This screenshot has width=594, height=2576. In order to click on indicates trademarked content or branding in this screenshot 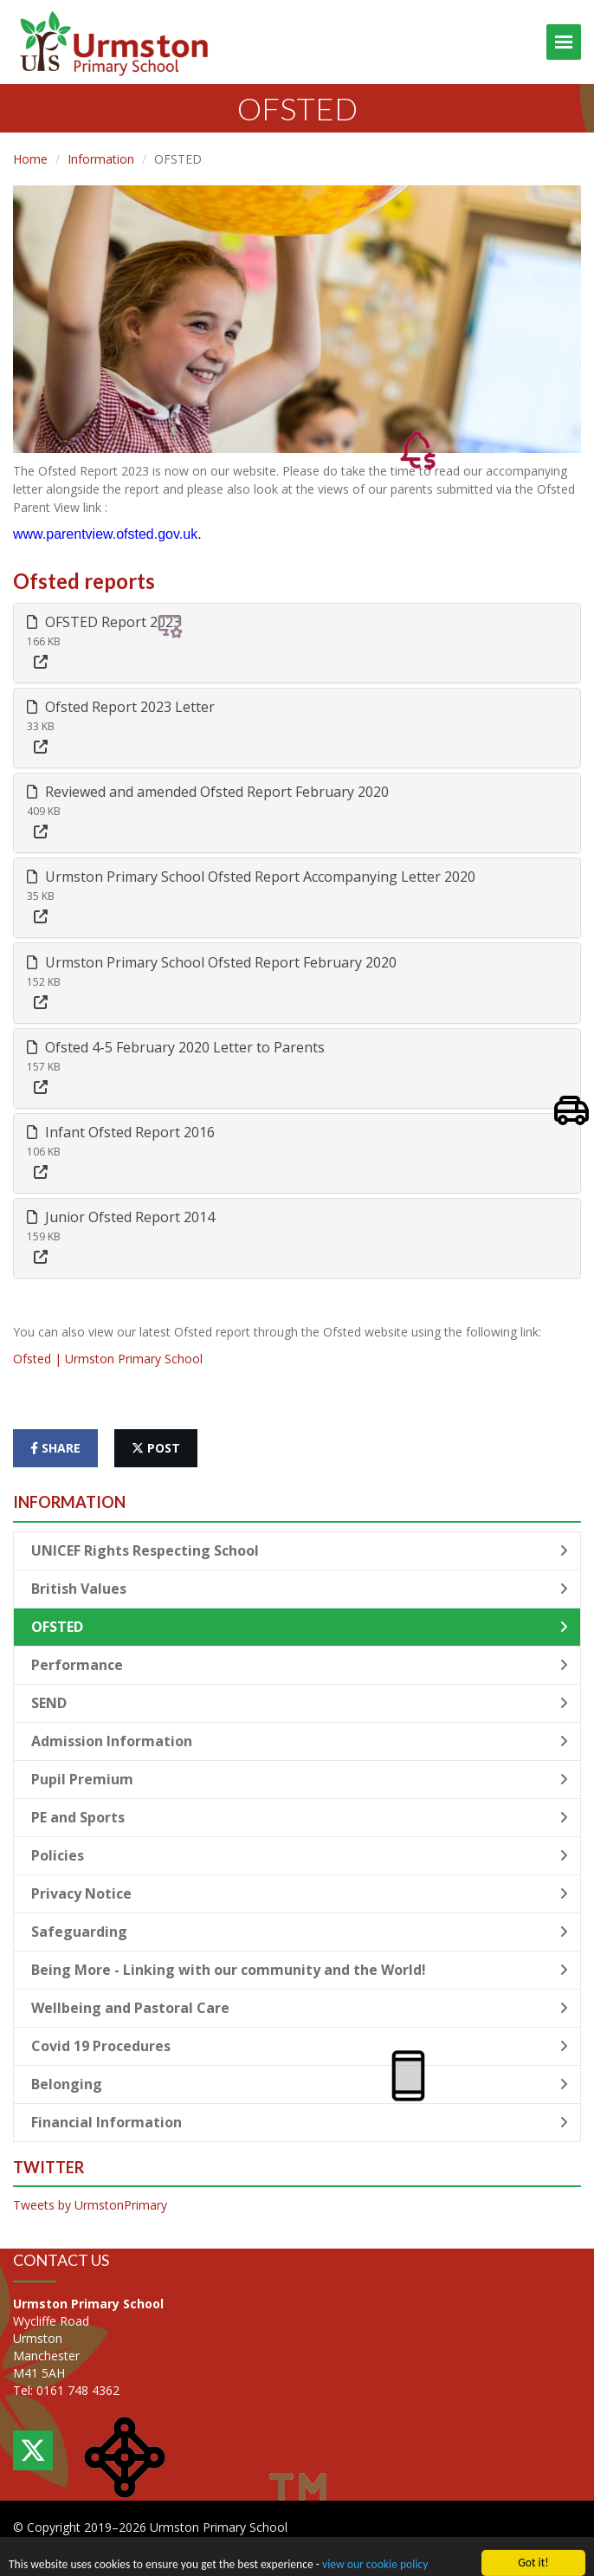, I will do `click(299, 2487)`.